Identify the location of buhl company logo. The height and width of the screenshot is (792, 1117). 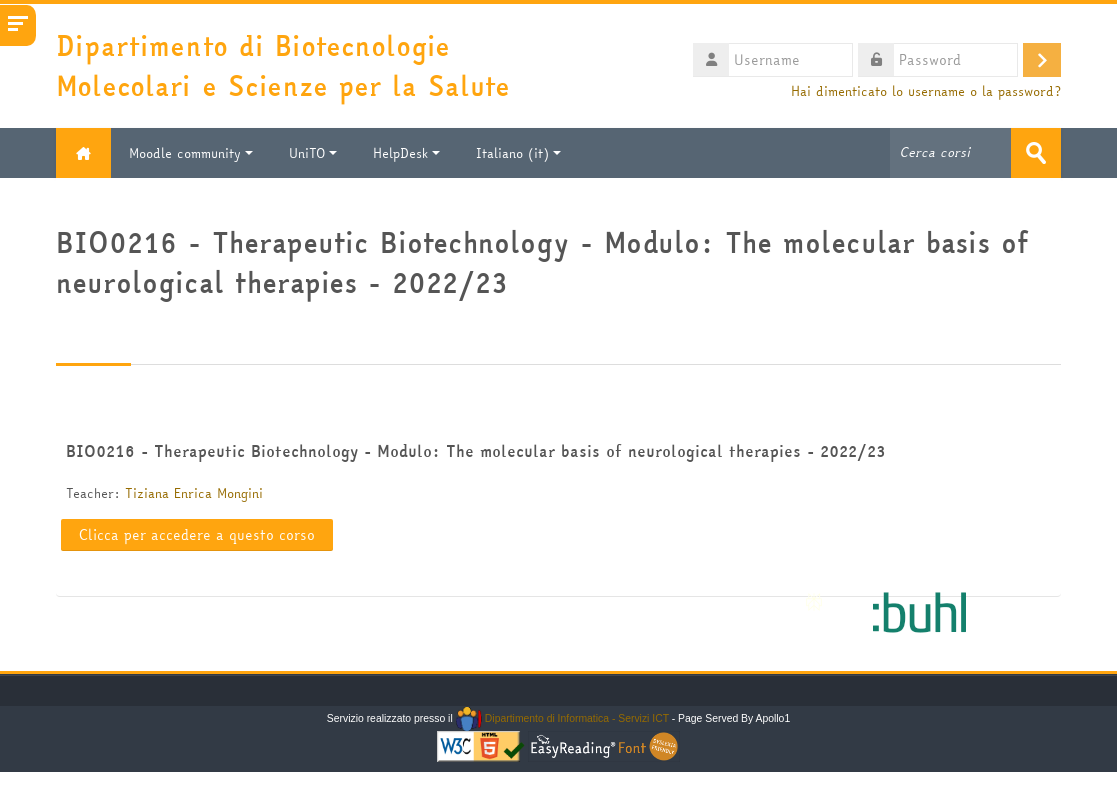
(919, 612).